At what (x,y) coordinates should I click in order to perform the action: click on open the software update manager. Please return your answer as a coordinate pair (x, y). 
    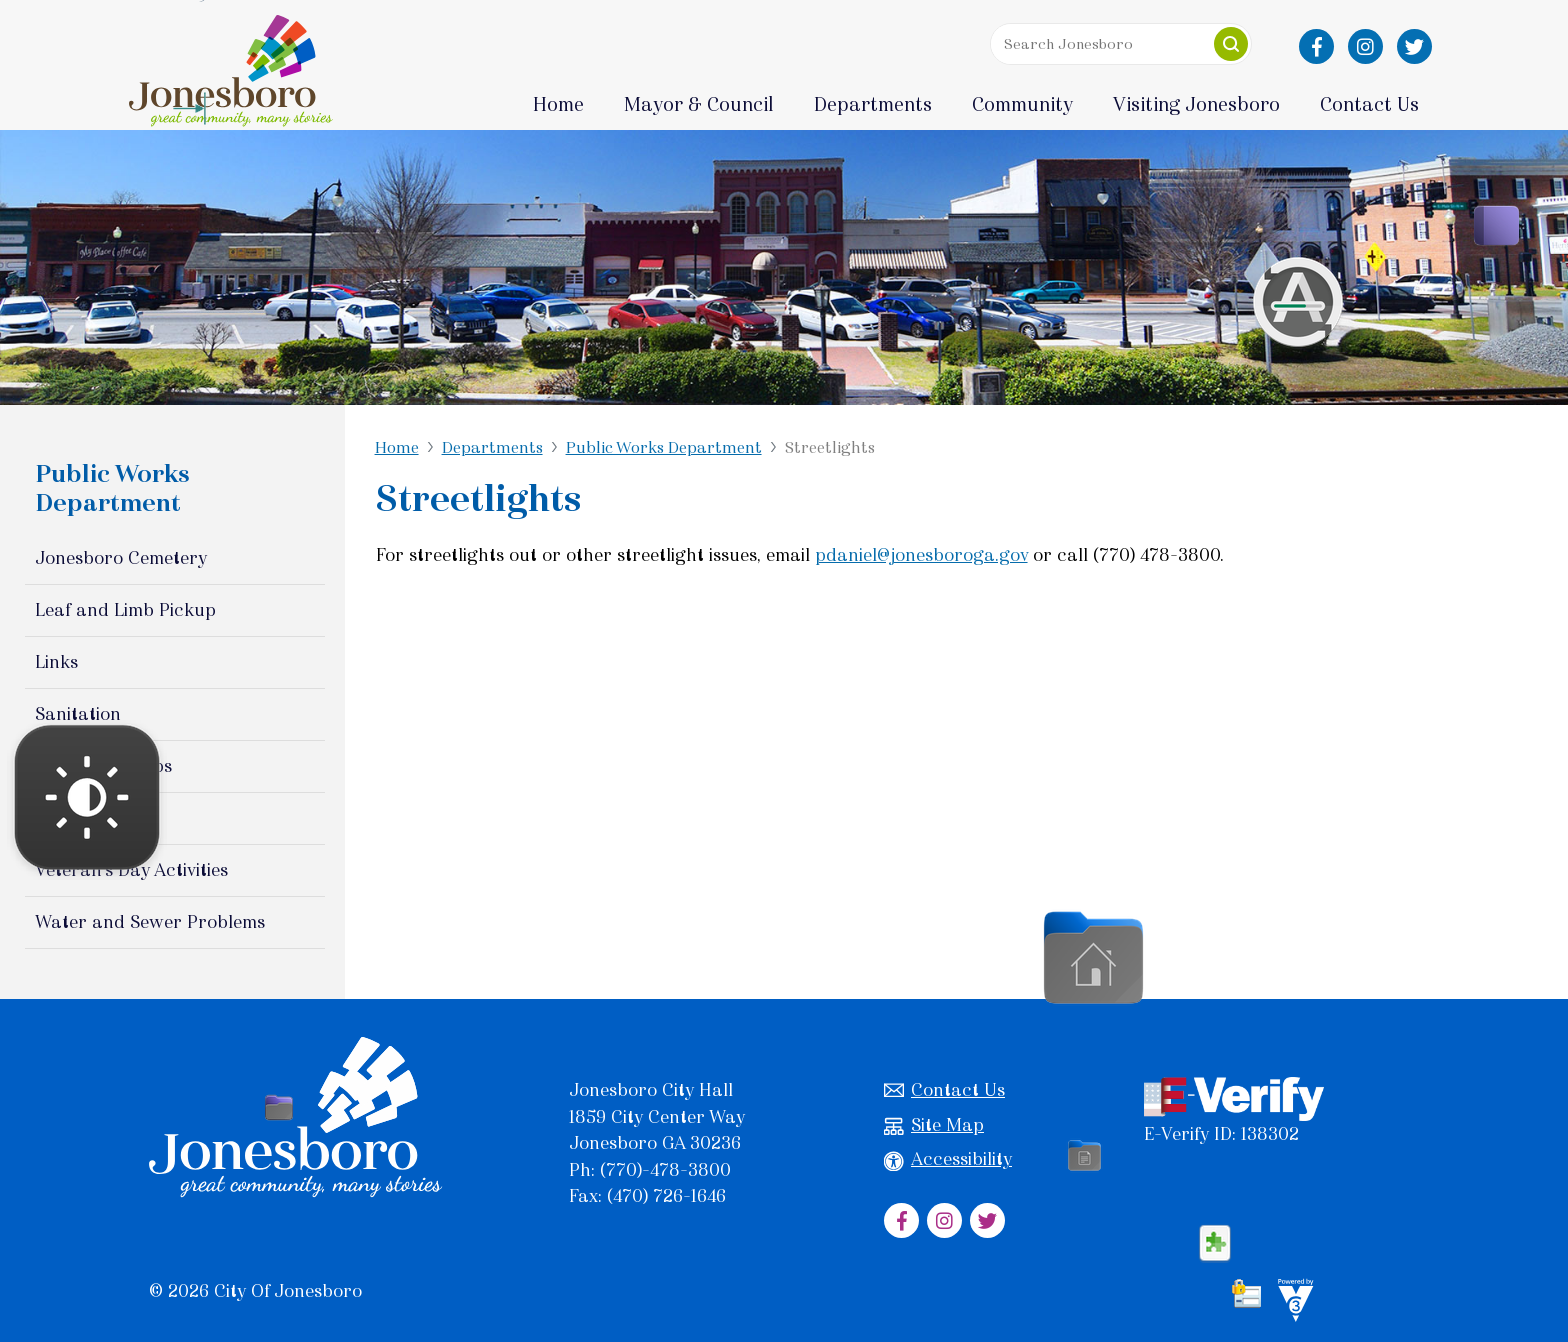
    Looking at the image, I should click on (1298, 302).